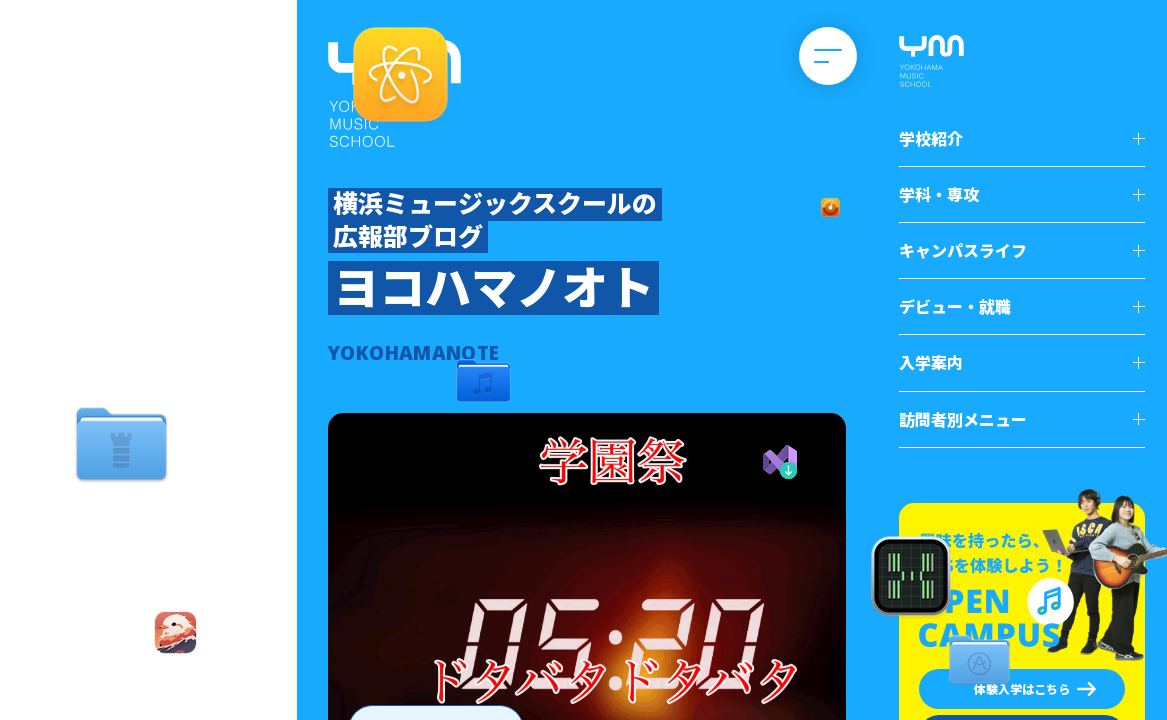  Describe the element at coordinates (780, 462) in the screenshot. I see `open visual studio installer` at that location.